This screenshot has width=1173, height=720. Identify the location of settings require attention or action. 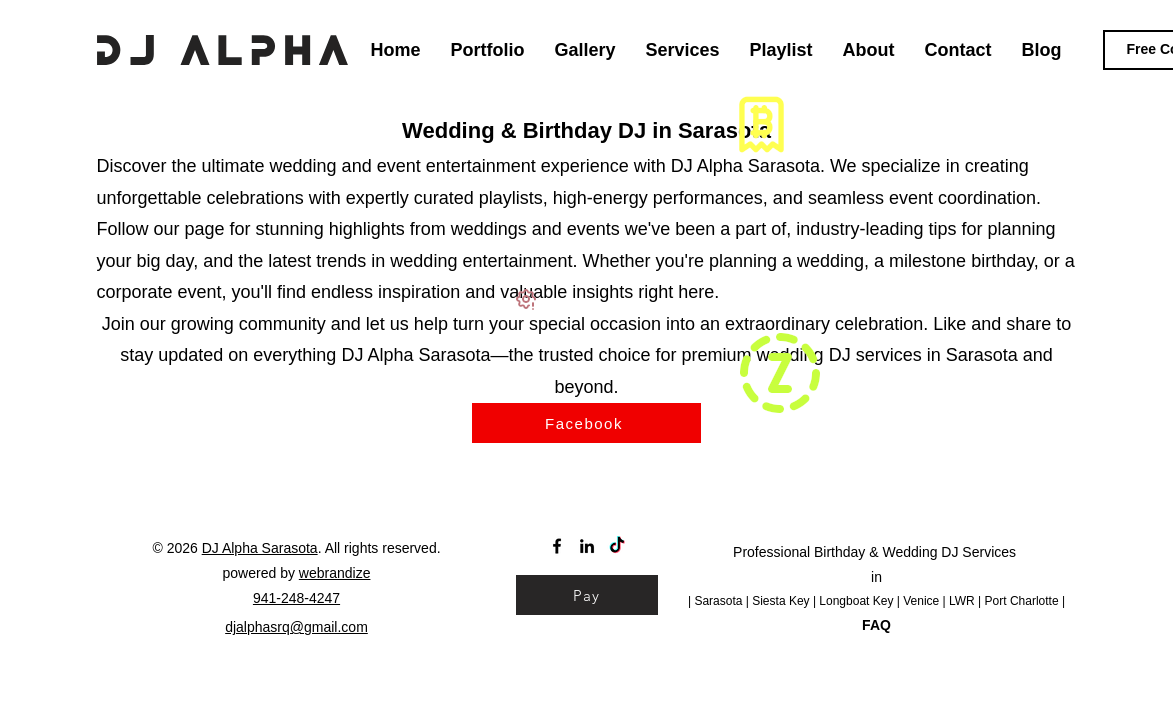
(526, 299).